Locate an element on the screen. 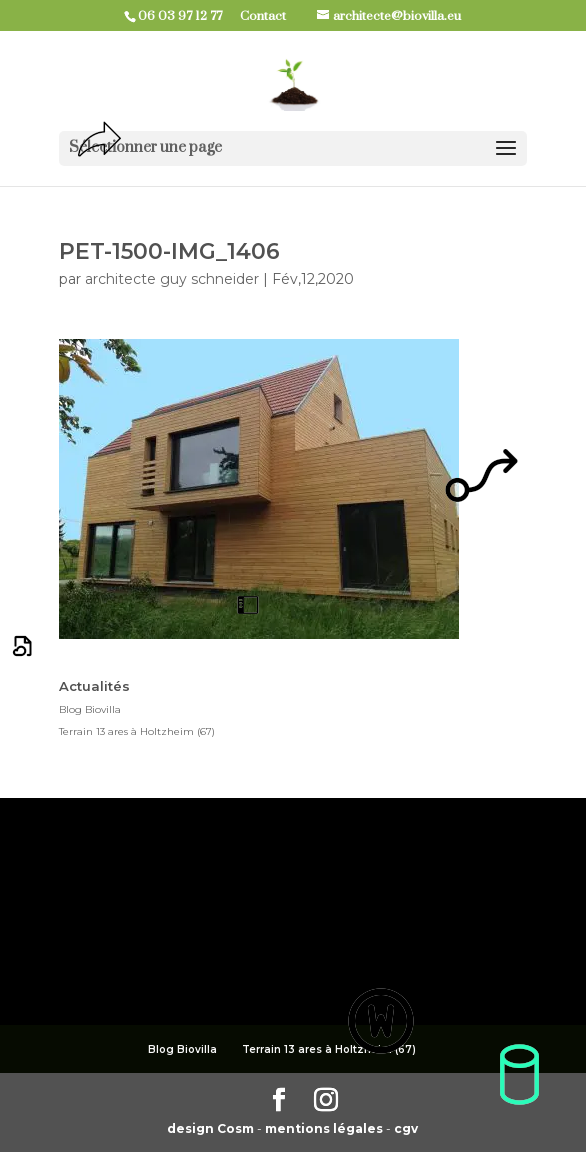 The width and height of the screenshot is (586, 1152). share this content is located at coordinates (99, 141).